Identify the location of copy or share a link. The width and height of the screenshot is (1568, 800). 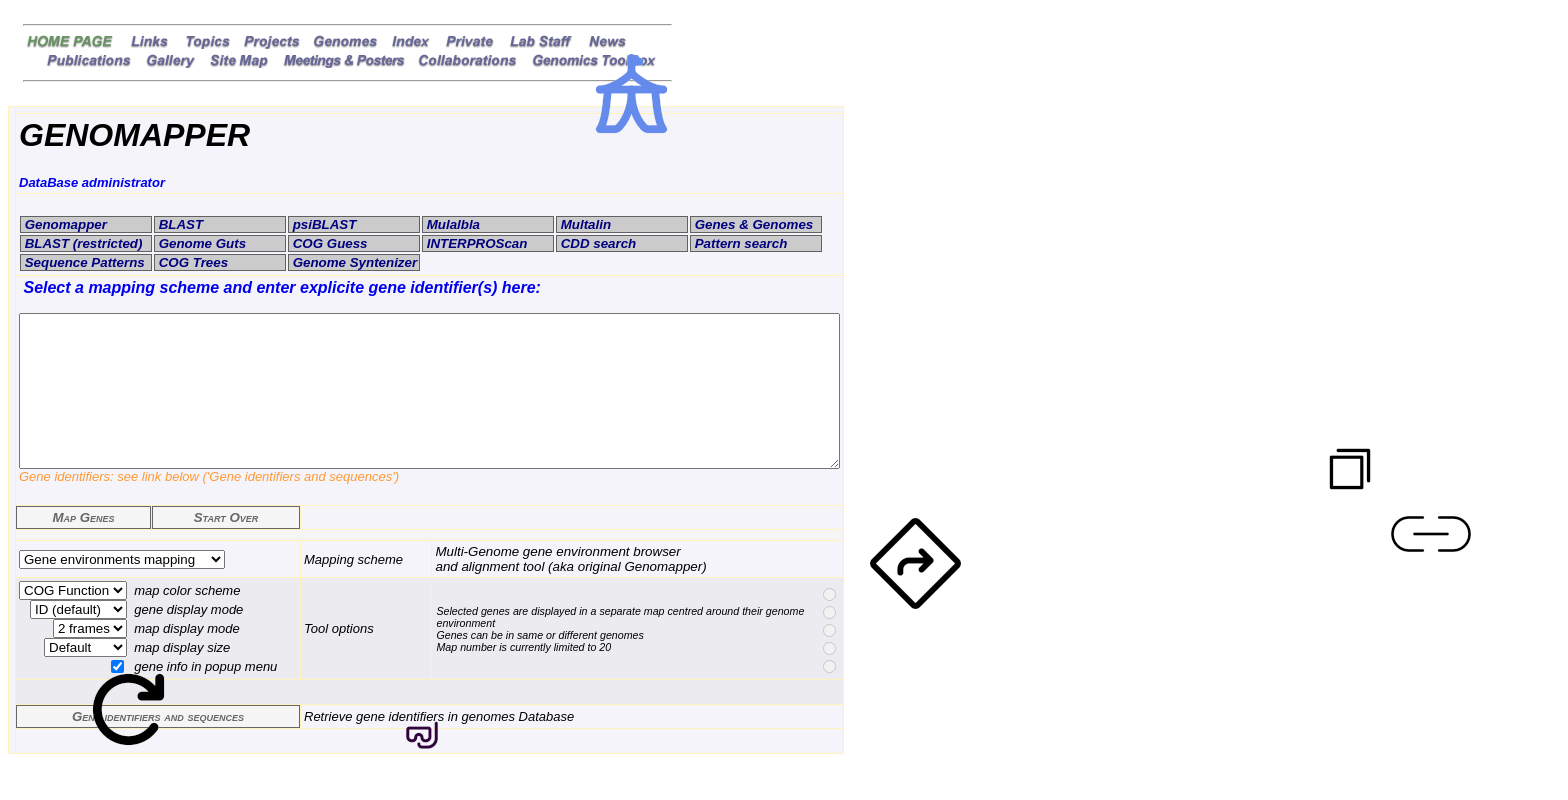
(1431, 534).